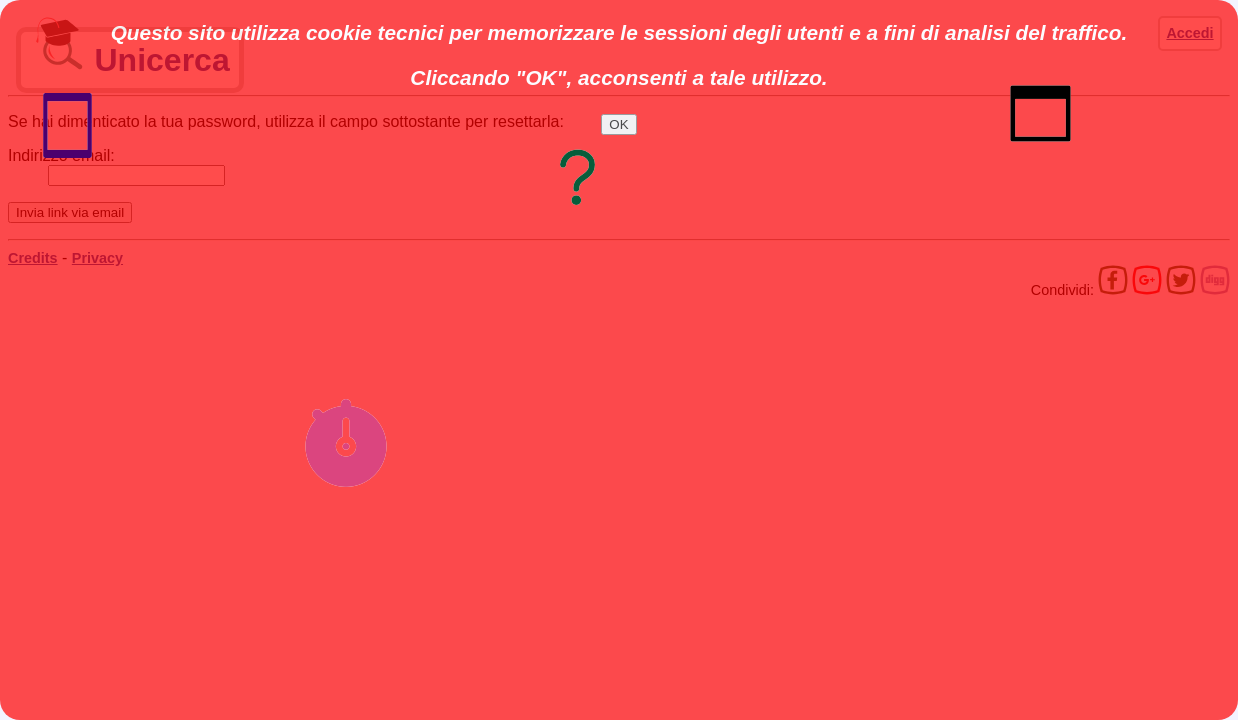 The image size is (1238, 720). Describe the element at coordinates (577, 178) in the screenshot. I see `access help or support options` at that location.